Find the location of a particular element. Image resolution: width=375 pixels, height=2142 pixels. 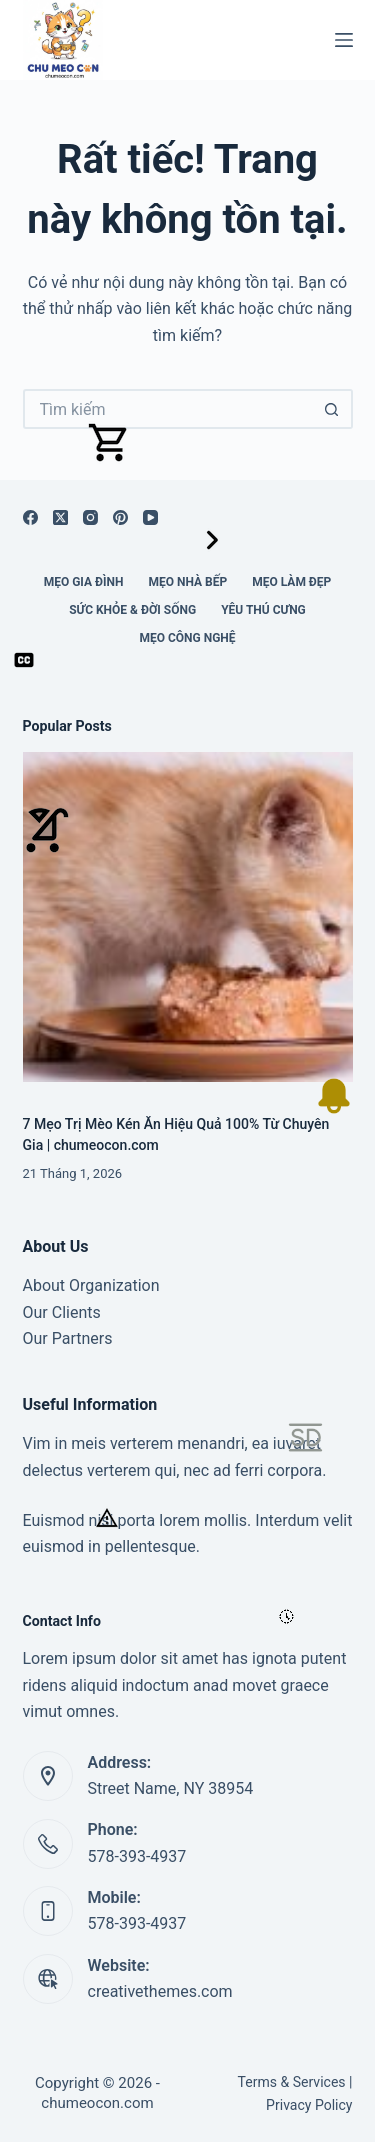

indicates a warning or potential issue is located at coordinates (107, 1518).